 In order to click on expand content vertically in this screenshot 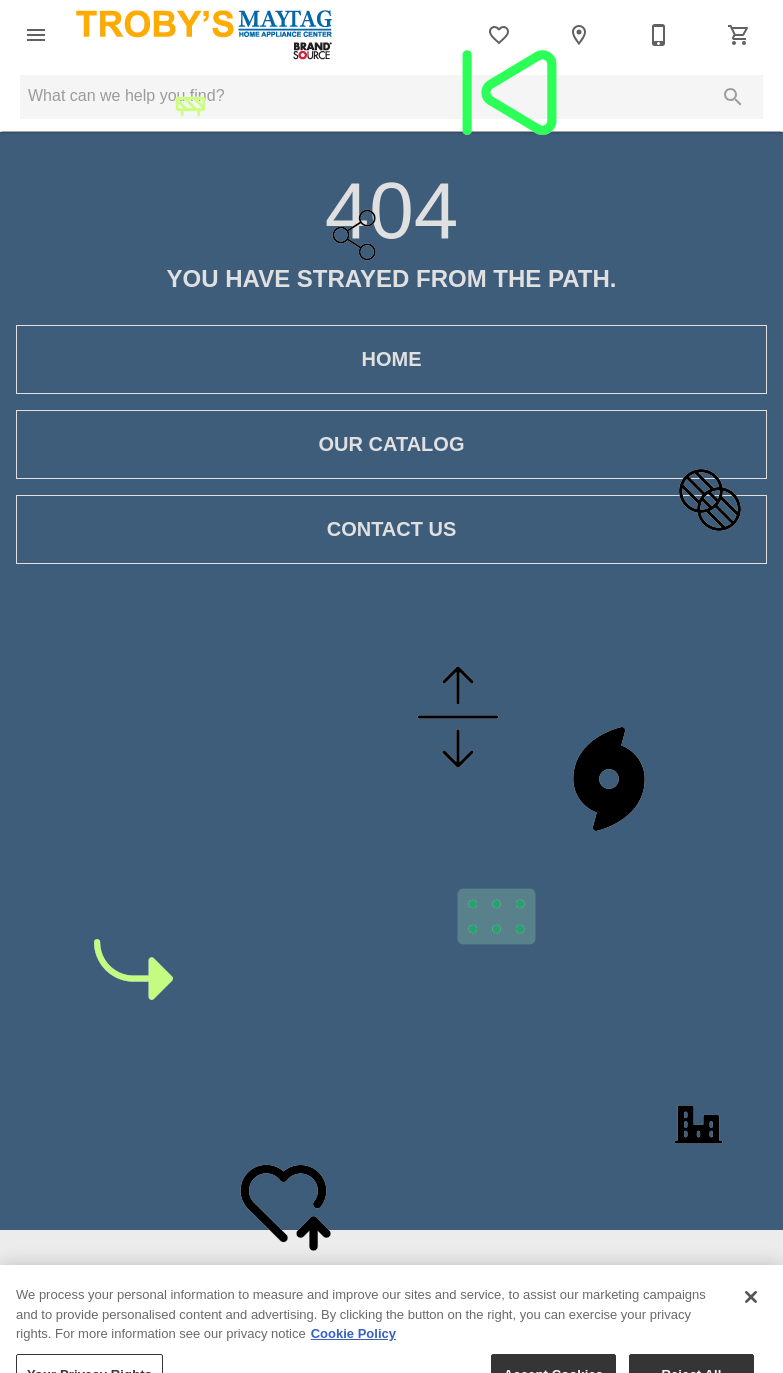, I will do `click(458, 717)`.